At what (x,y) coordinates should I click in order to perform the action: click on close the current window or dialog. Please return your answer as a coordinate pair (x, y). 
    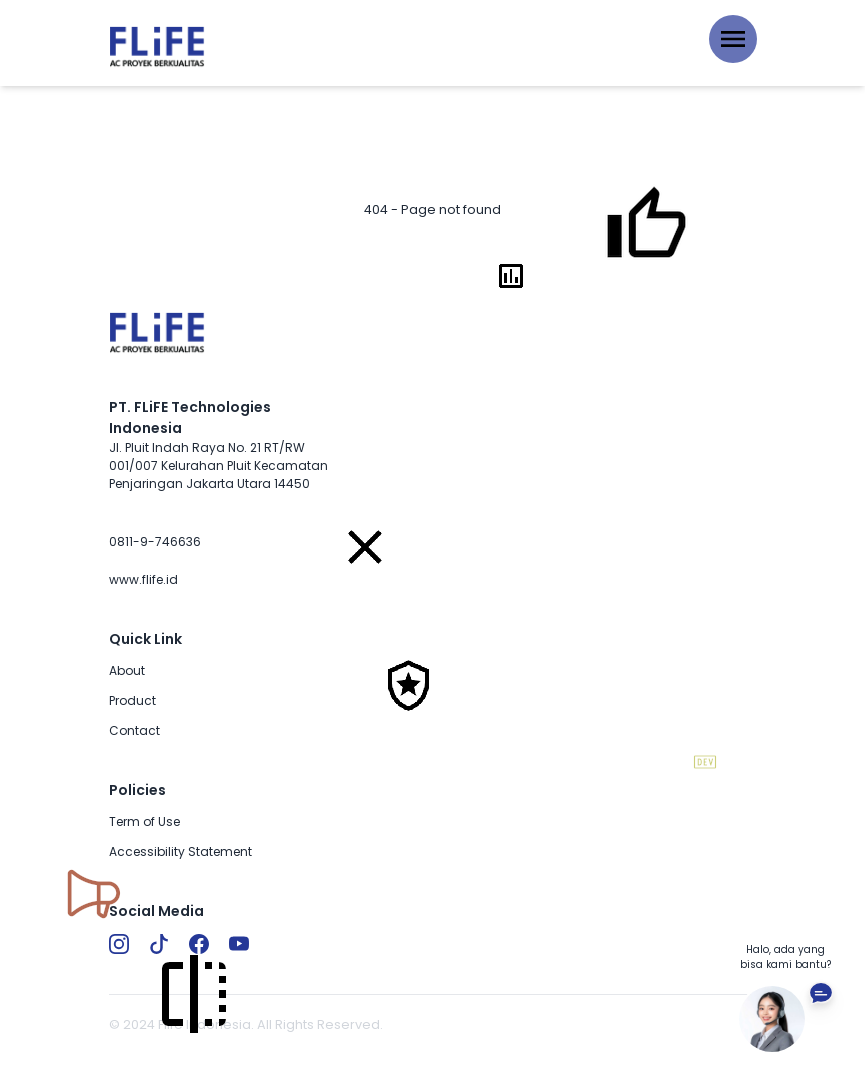
    Looking at the image, I should click on (365, 547).